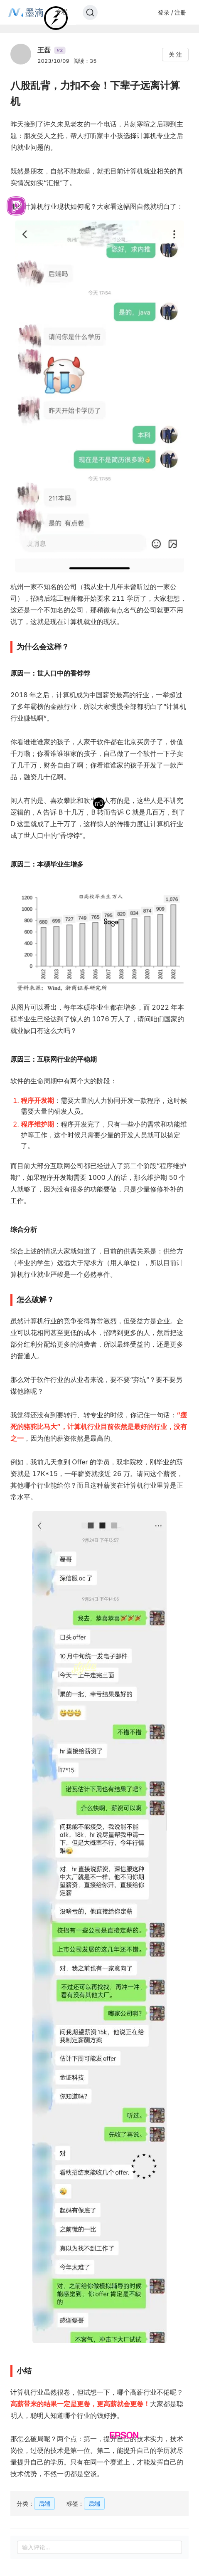 The image size is (199, 2576). What do you see at coordinates (111, 922) in the screenshot?
I see `sage software logo` at bounding box center [111, 922].